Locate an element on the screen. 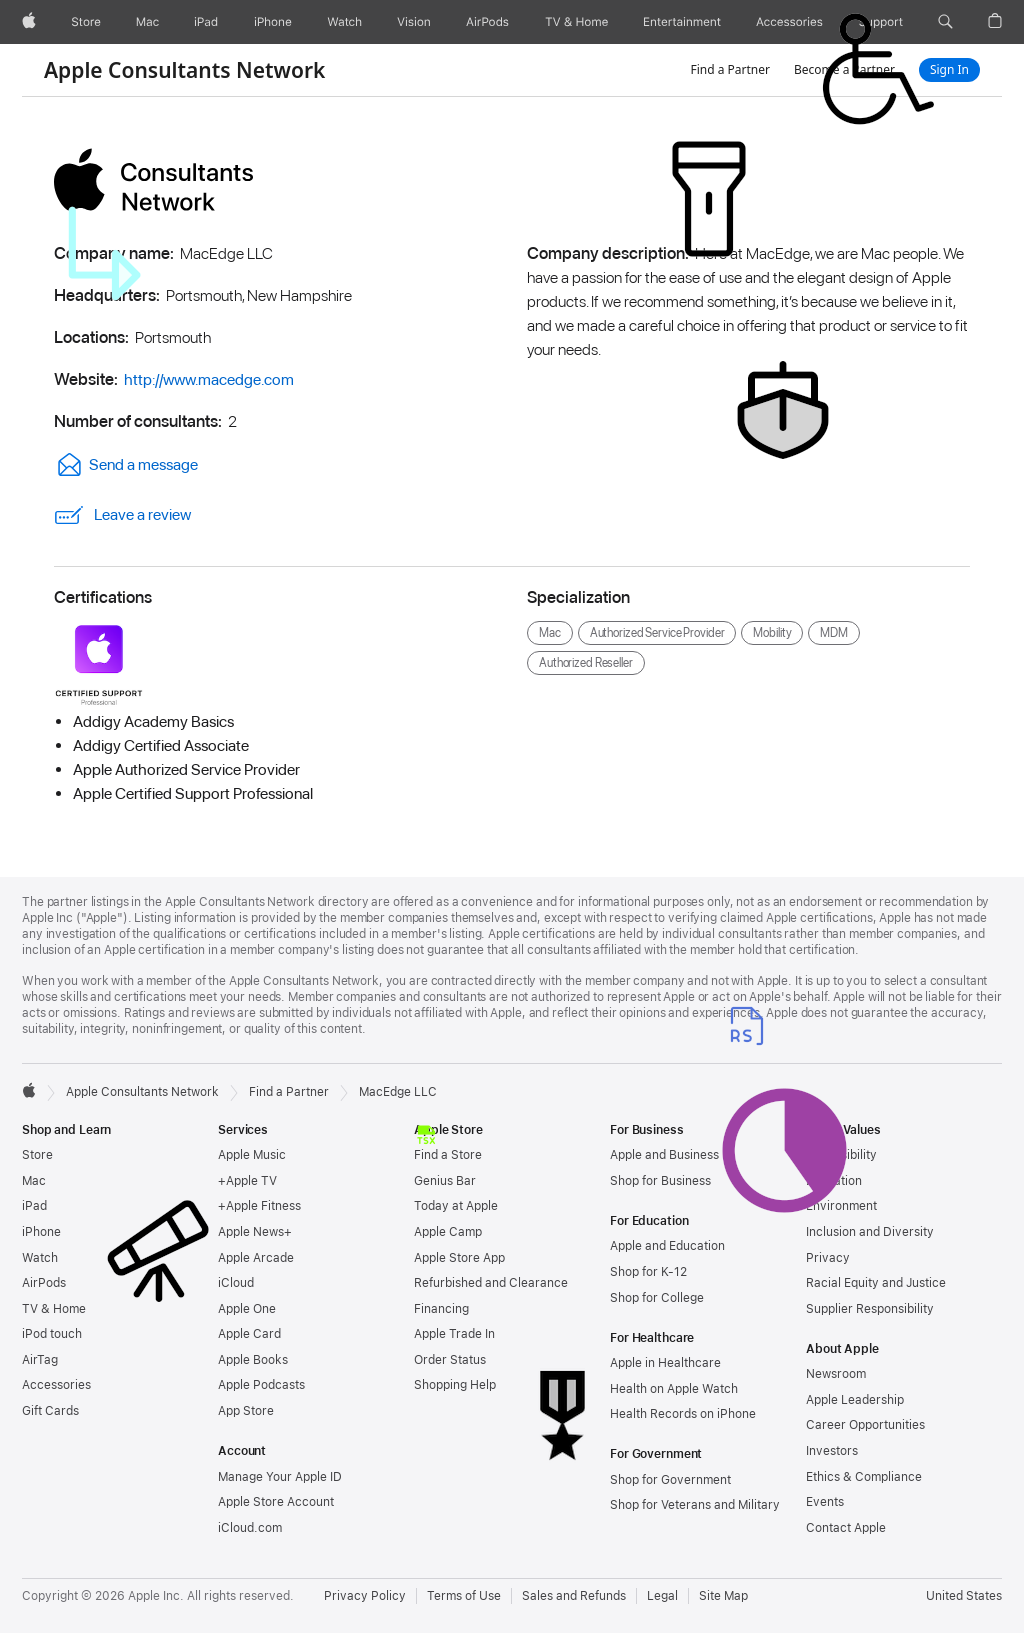  indicates wheelchair accessible facilities is located at coordinates (868, 71).